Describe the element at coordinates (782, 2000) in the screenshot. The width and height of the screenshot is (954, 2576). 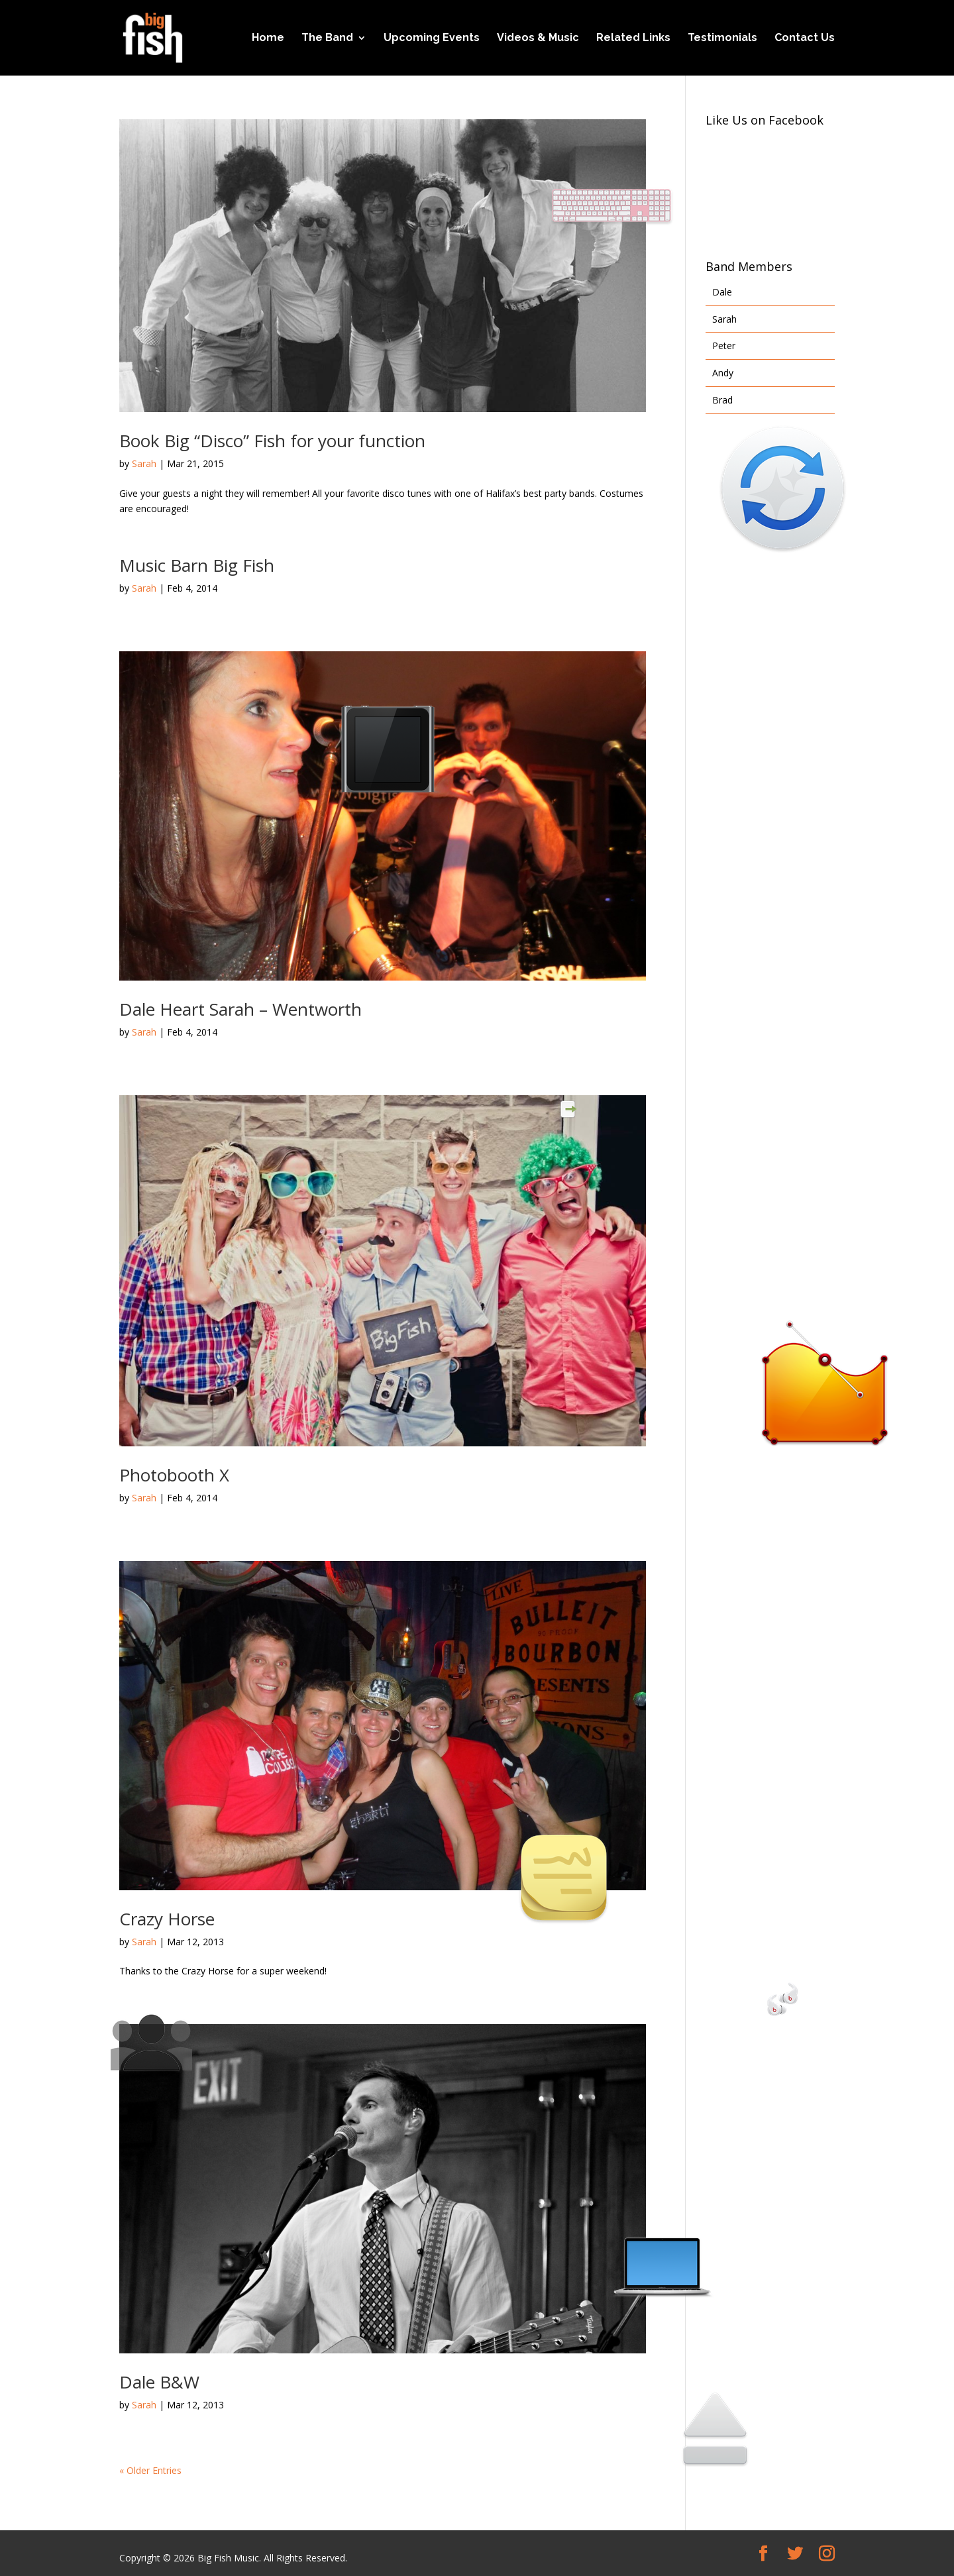
I see `beats fit pro earbuds bluetooth device` at that location.